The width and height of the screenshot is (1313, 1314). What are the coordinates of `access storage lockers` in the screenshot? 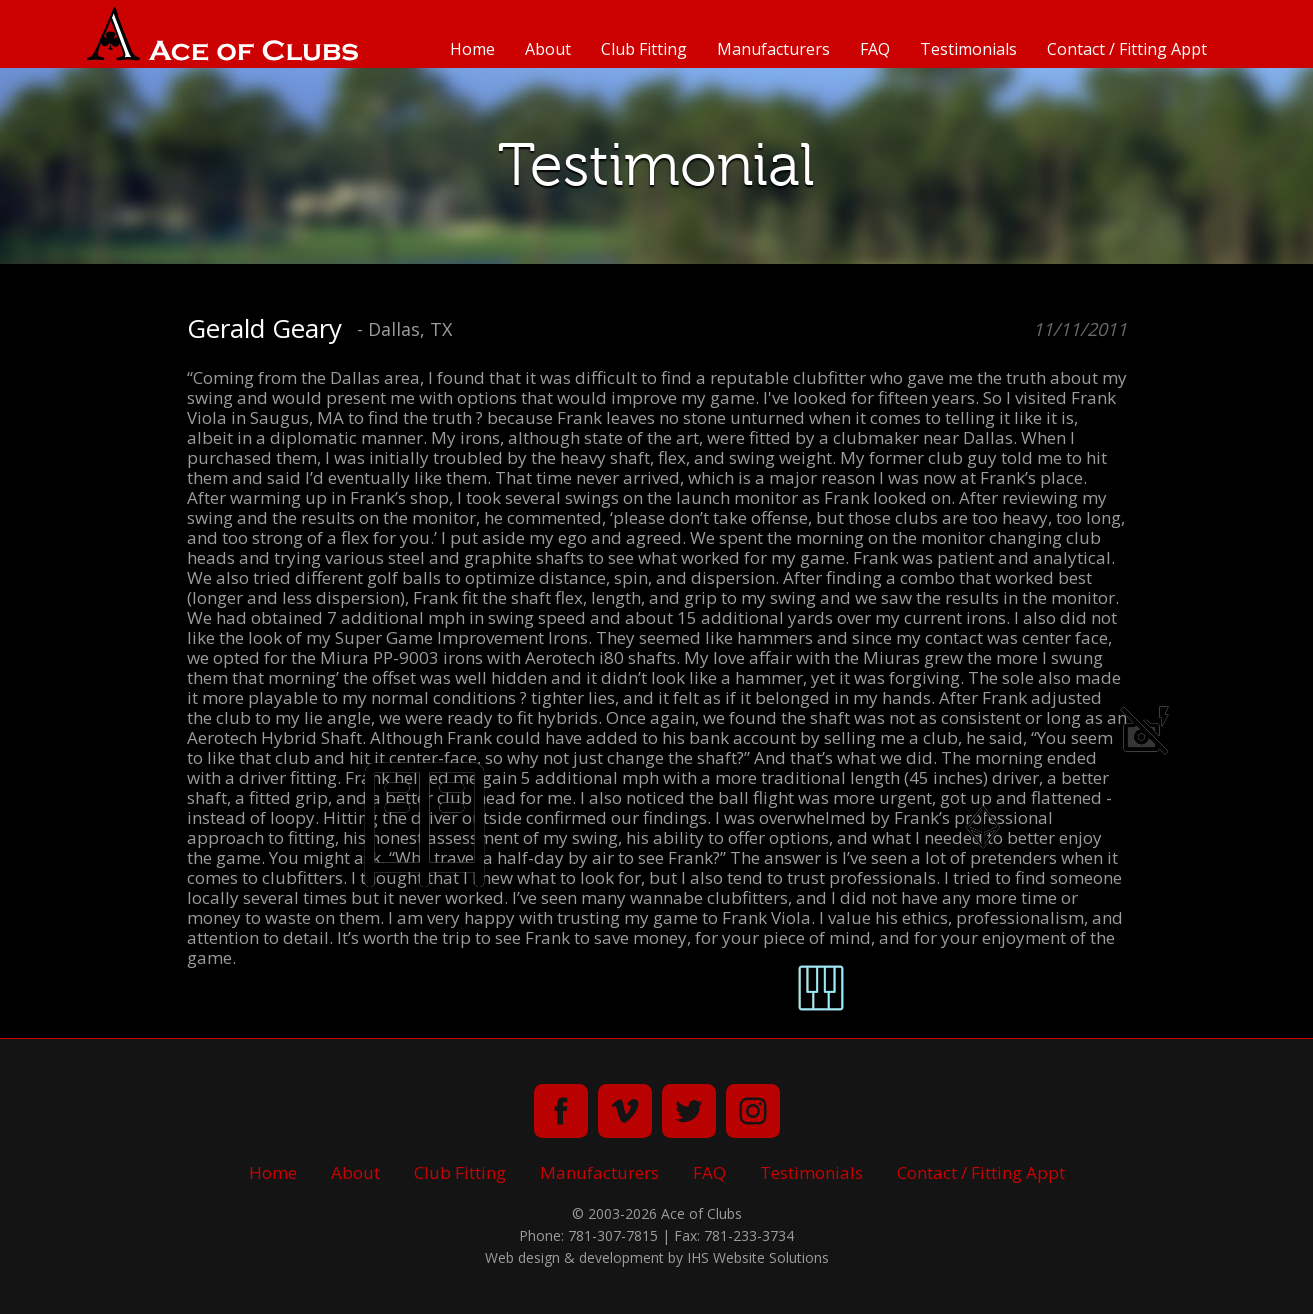 It's located at (424, 822).